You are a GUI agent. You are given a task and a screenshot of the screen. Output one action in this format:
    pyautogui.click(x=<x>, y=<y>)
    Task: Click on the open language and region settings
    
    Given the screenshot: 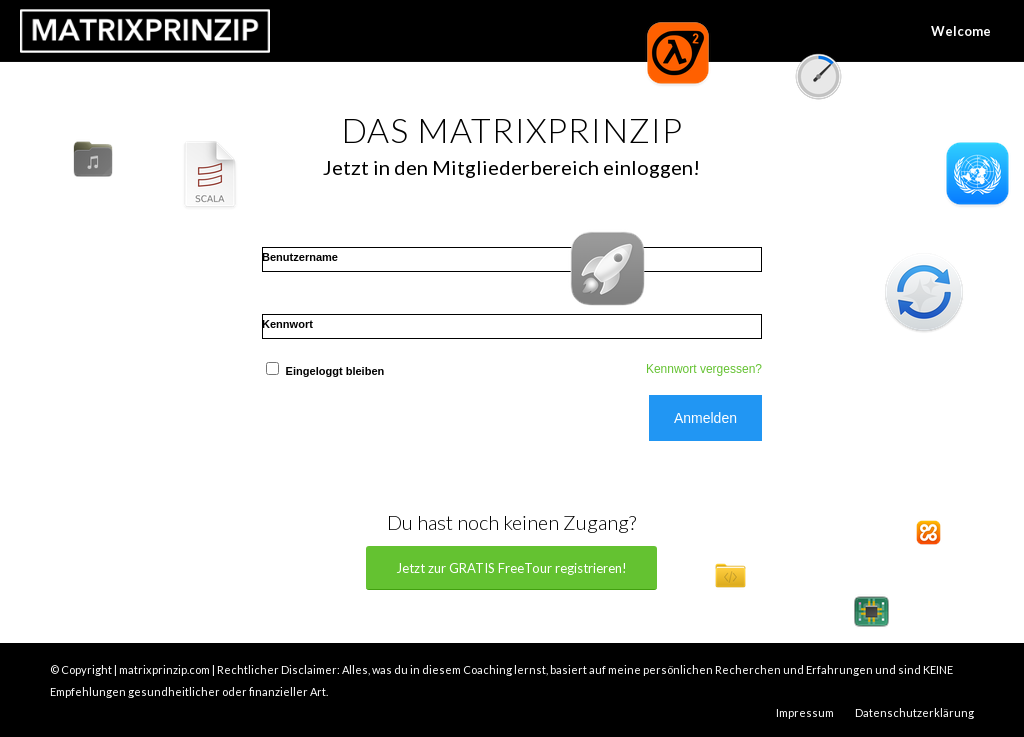 What is the action you would take?
    pyautogui.click(x=977, y=173)
    